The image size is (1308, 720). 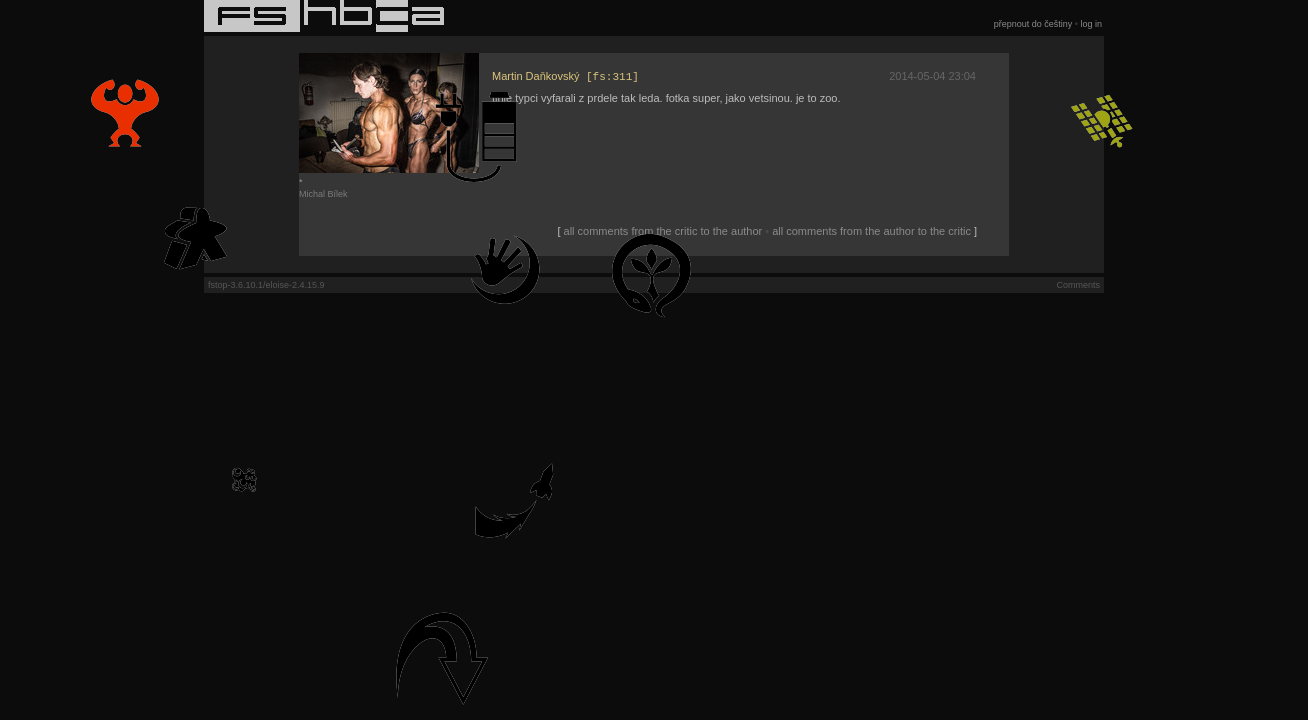 I want to click on undo or revert last action, so click(x=441, y=658).